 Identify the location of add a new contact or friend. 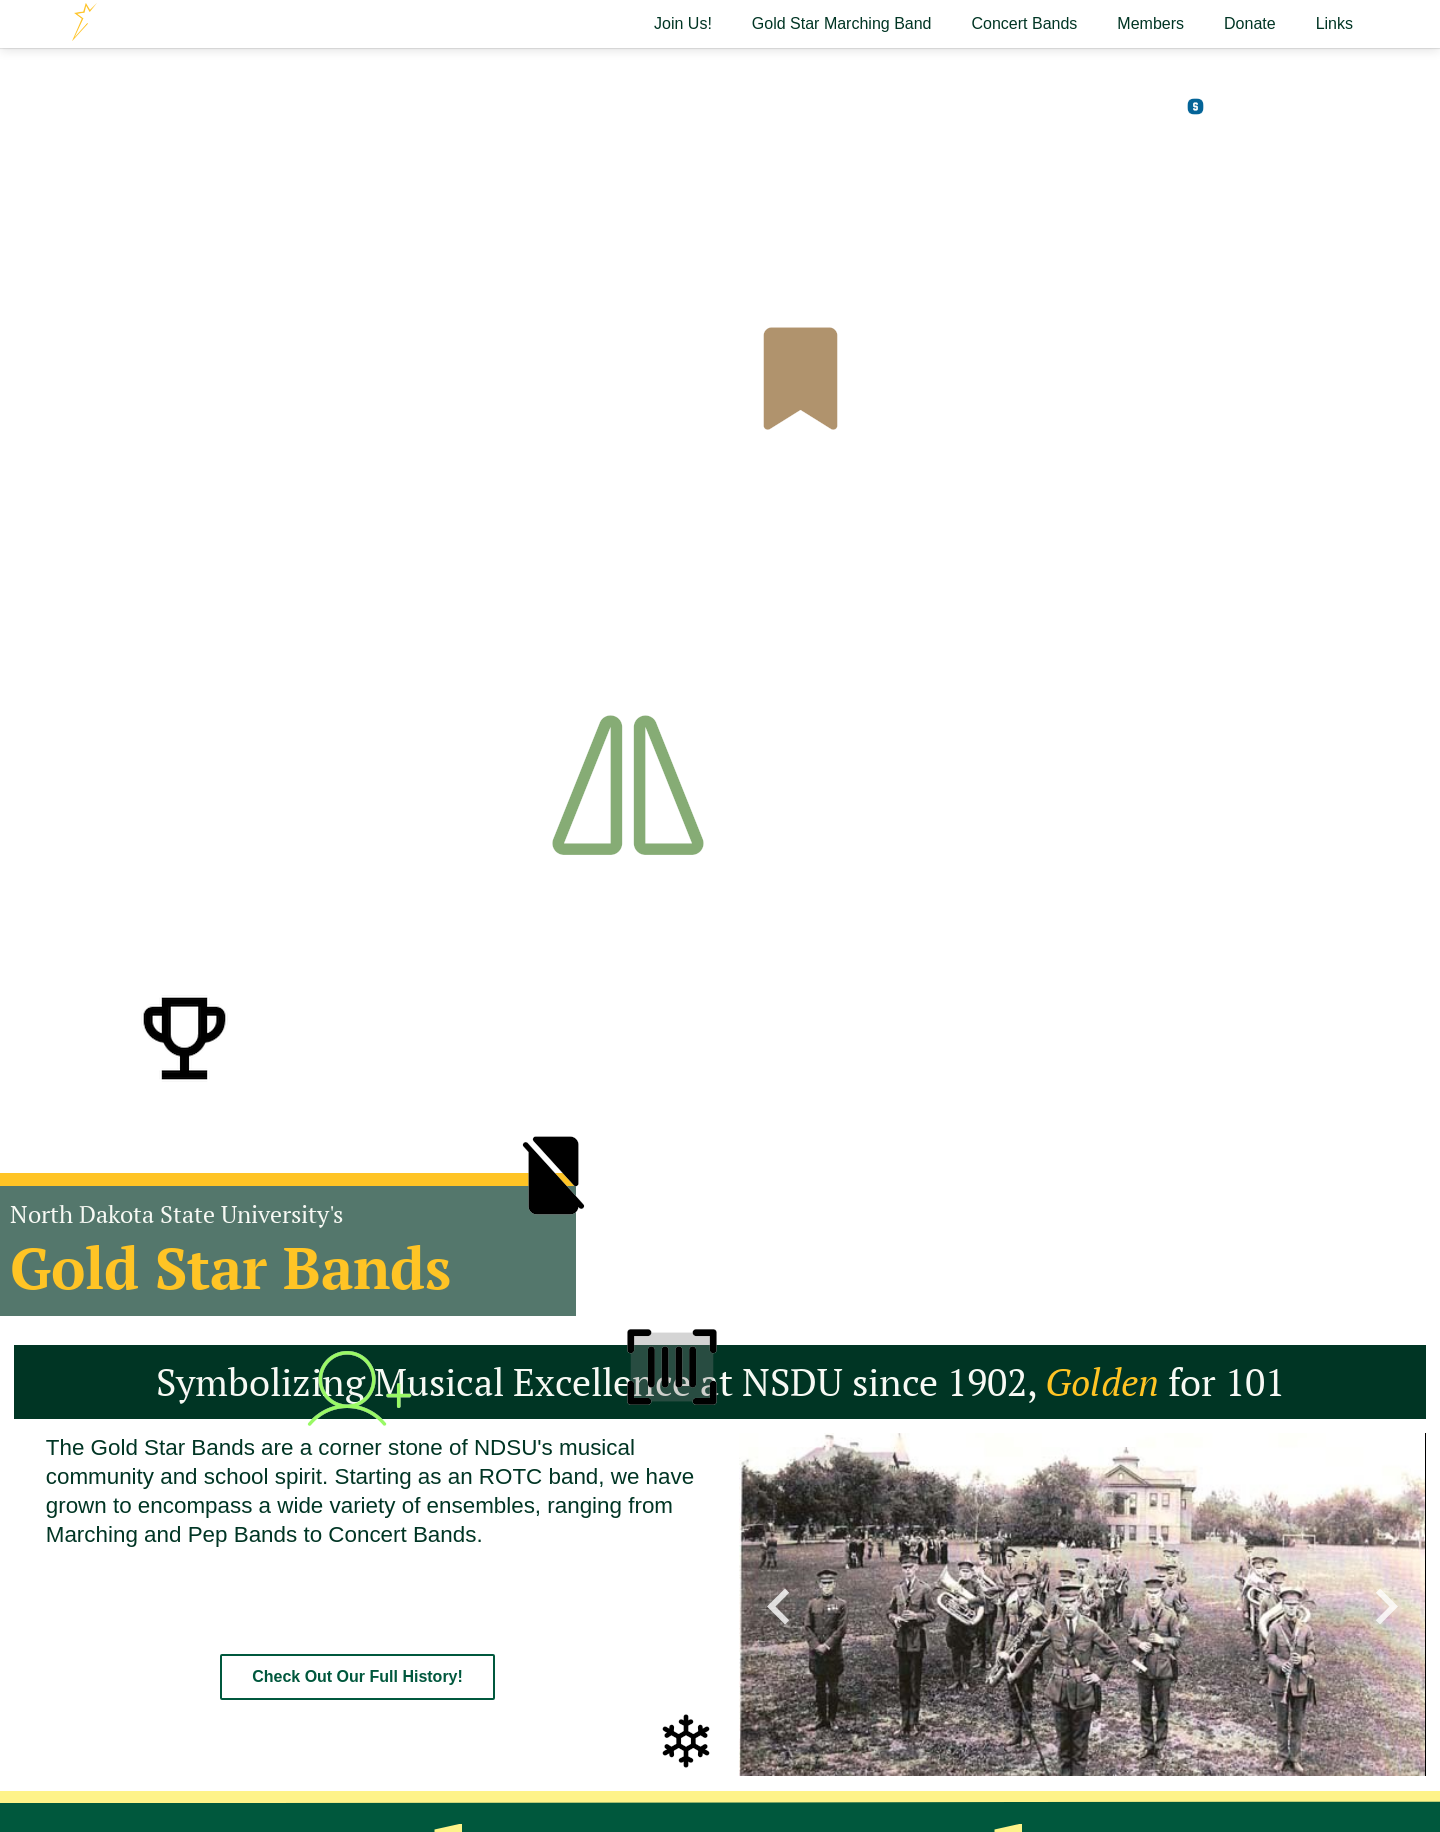
(356, 1392).